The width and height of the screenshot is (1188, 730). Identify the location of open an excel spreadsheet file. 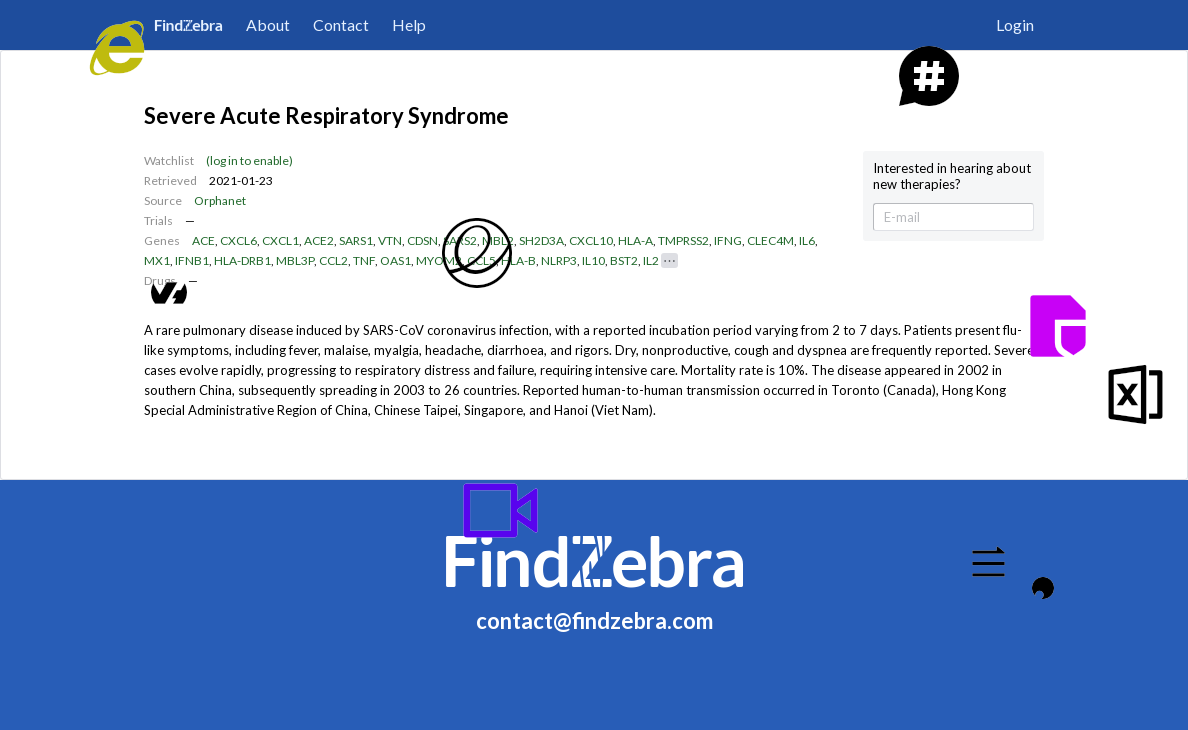
(1135, 394).